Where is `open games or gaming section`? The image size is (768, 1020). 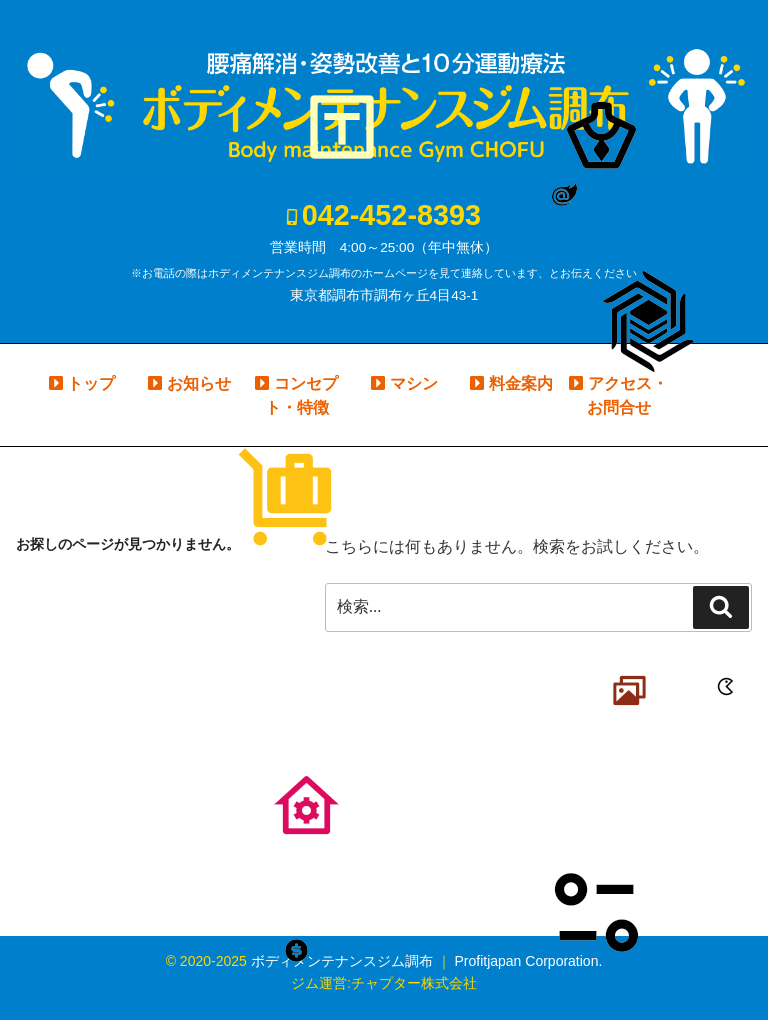
open games or gaming section is located at coordinates (726, 686).